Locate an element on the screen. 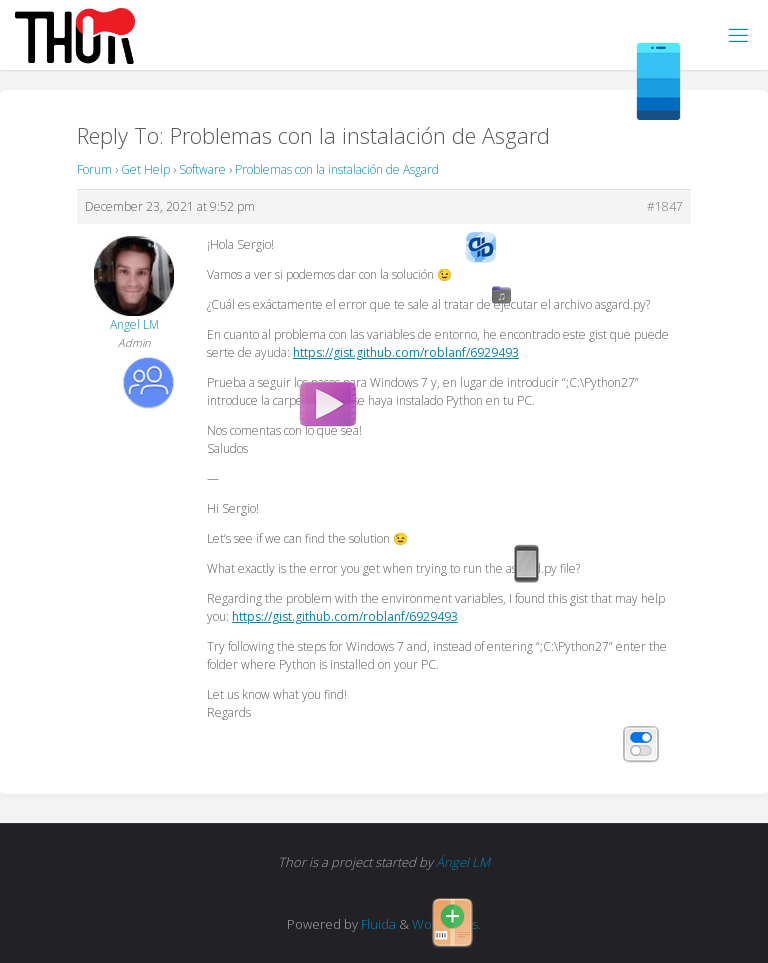 The width and height of the screenshot is (768, 963). add a new software package is located at coordinates (452, 922).